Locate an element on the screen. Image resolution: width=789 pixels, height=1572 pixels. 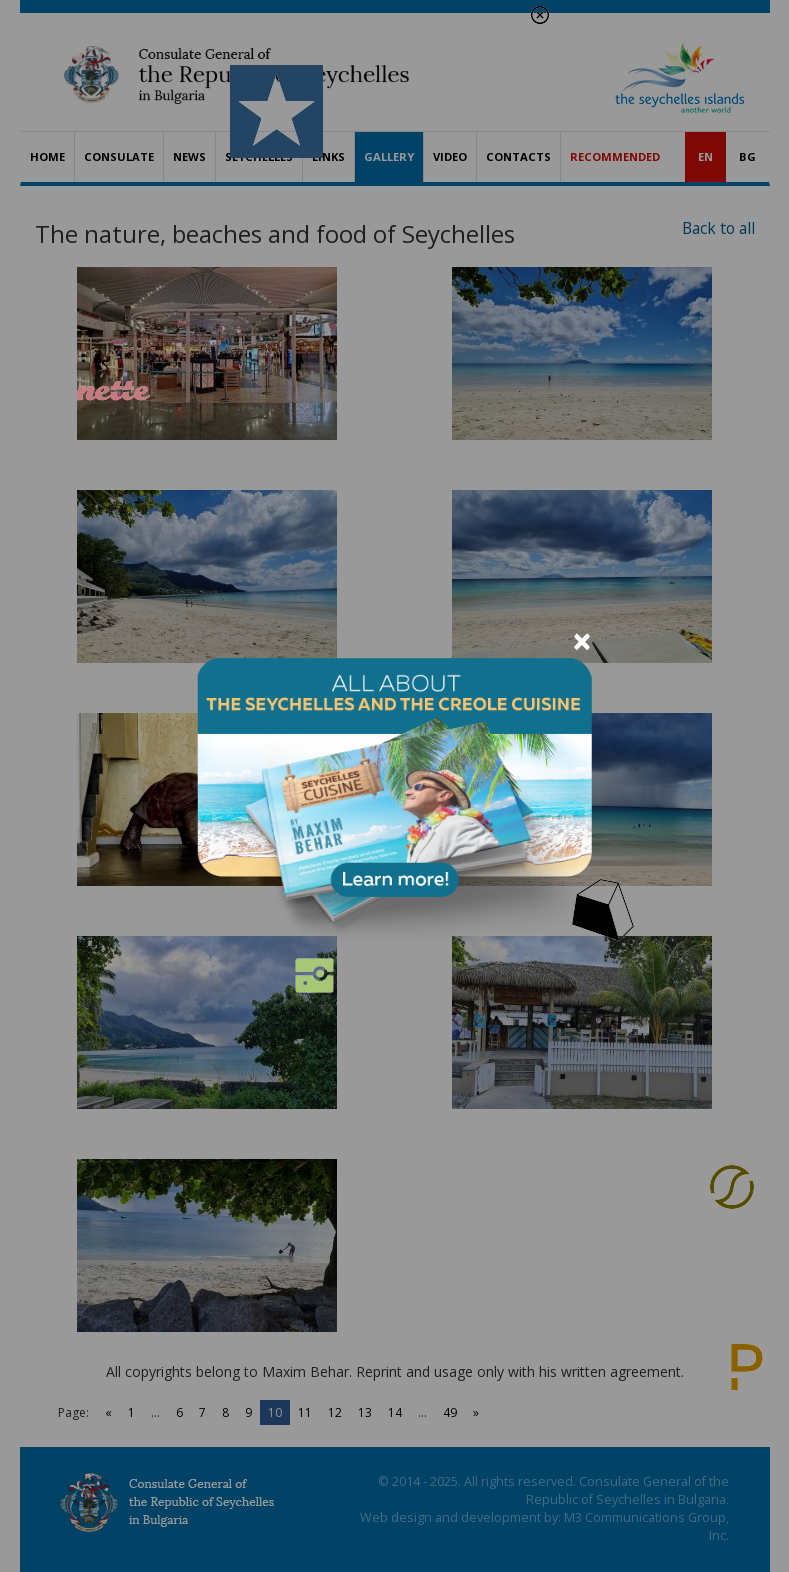
open PagerDuty incident management app is located at coordinates (747, 1367).